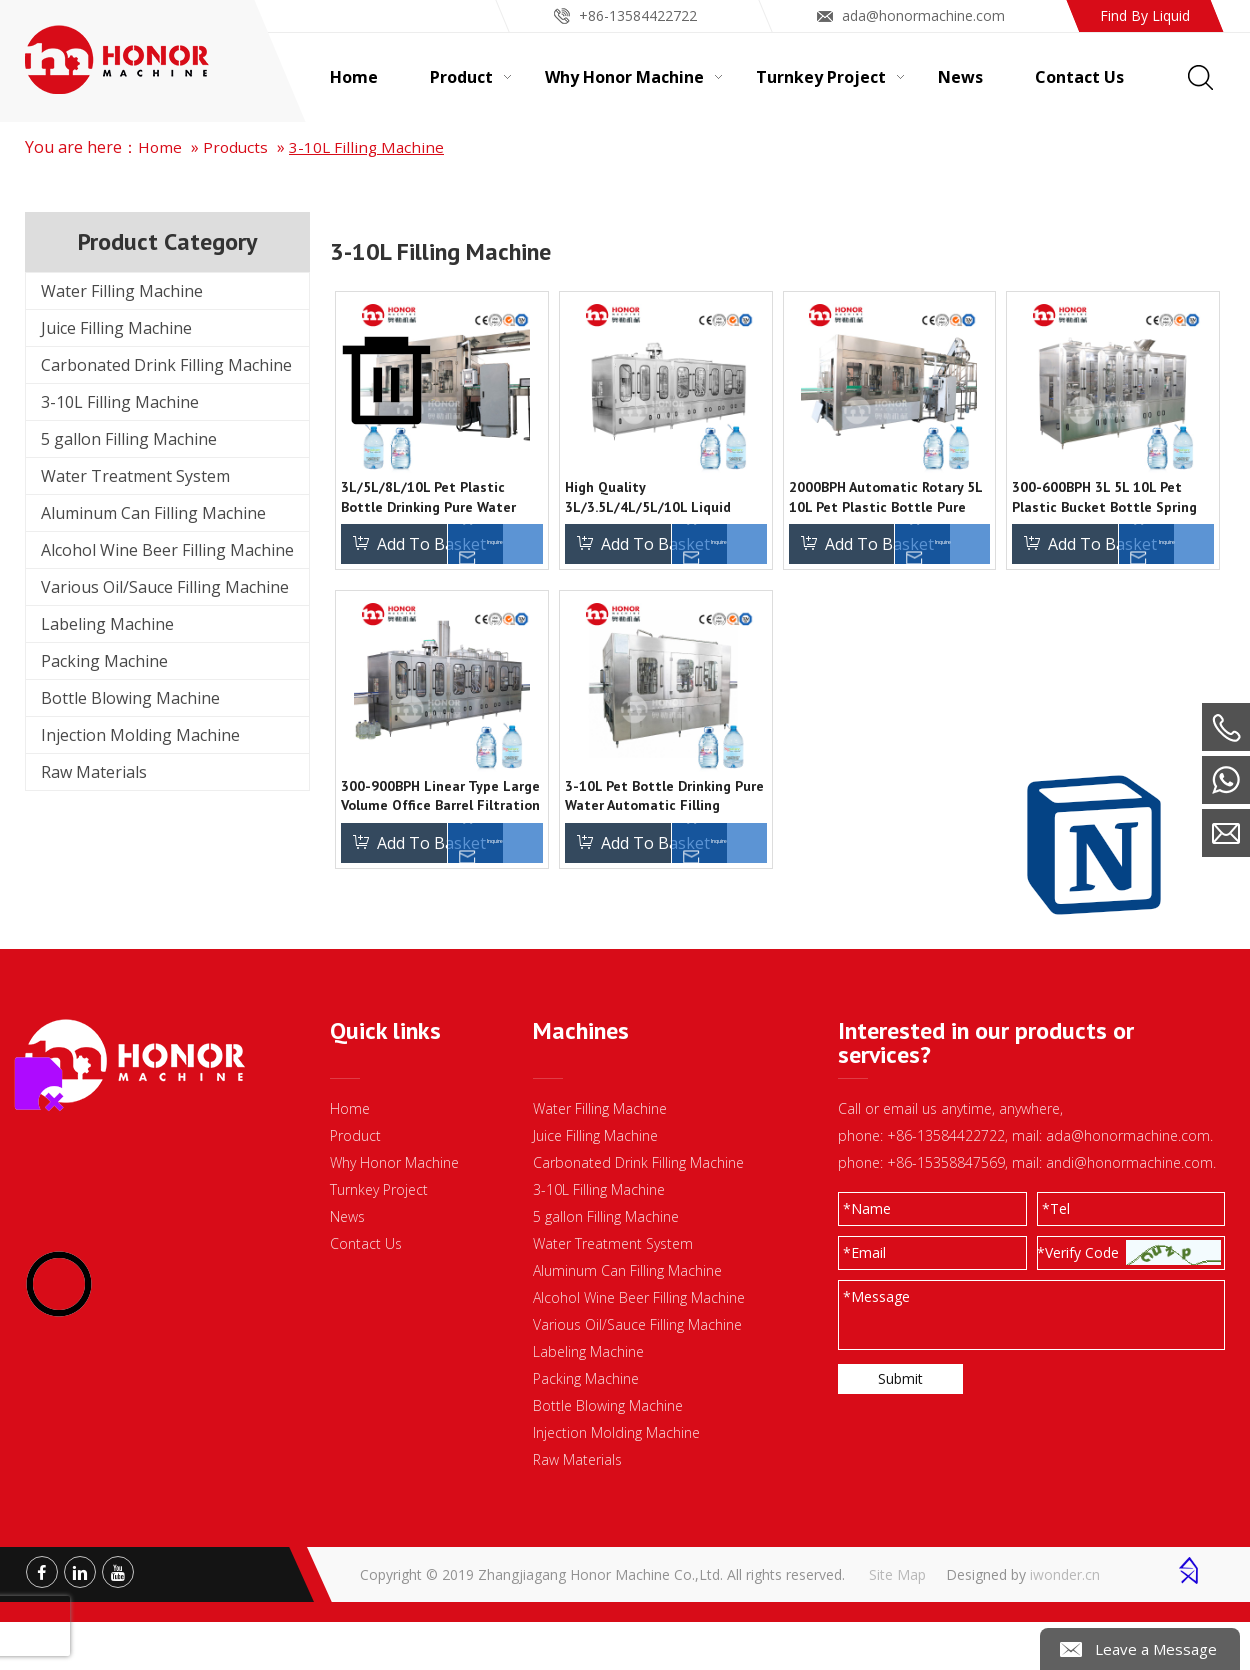  What do you see at coordinates (1188, 1570) in the screenshot?
I see `open the Homify app` at bounding box center [1188, 1570].